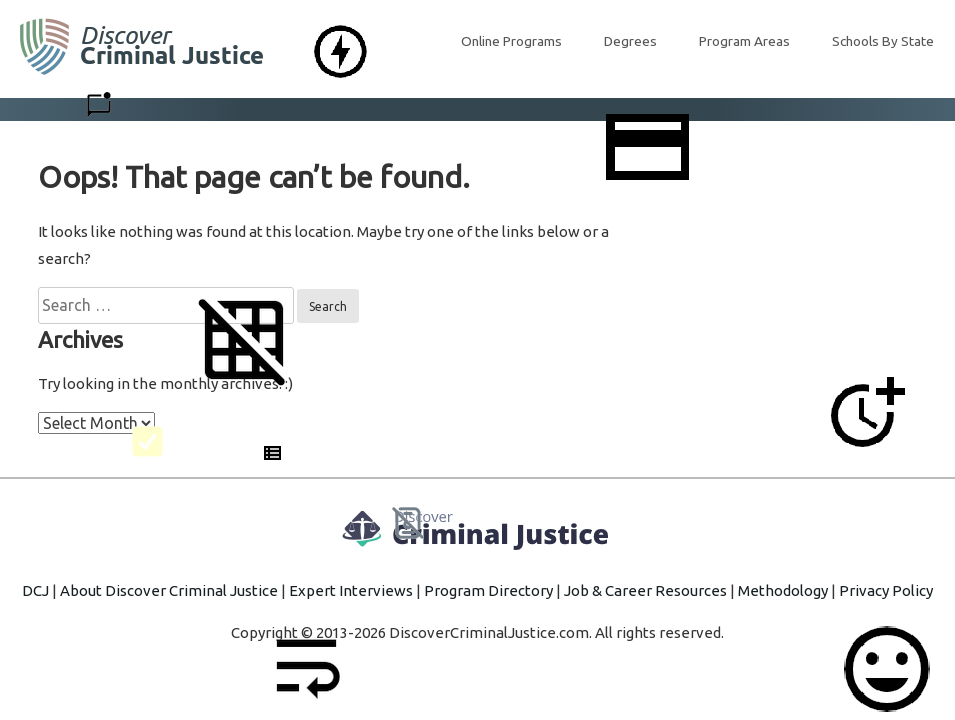  Describe the element at coordinates (866, 412) in the screenshot. I see `add more time to a timer or deadline` at that location.